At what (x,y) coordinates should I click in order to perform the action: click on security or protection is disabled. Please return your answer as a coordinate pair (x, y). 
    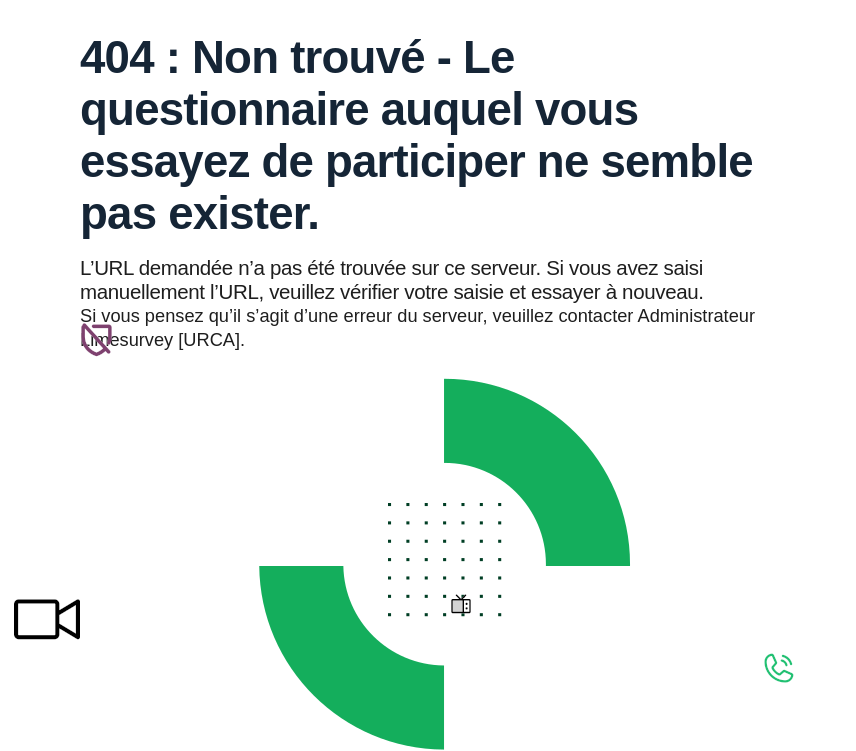
    Looking at the image, I should click on (96, 338).